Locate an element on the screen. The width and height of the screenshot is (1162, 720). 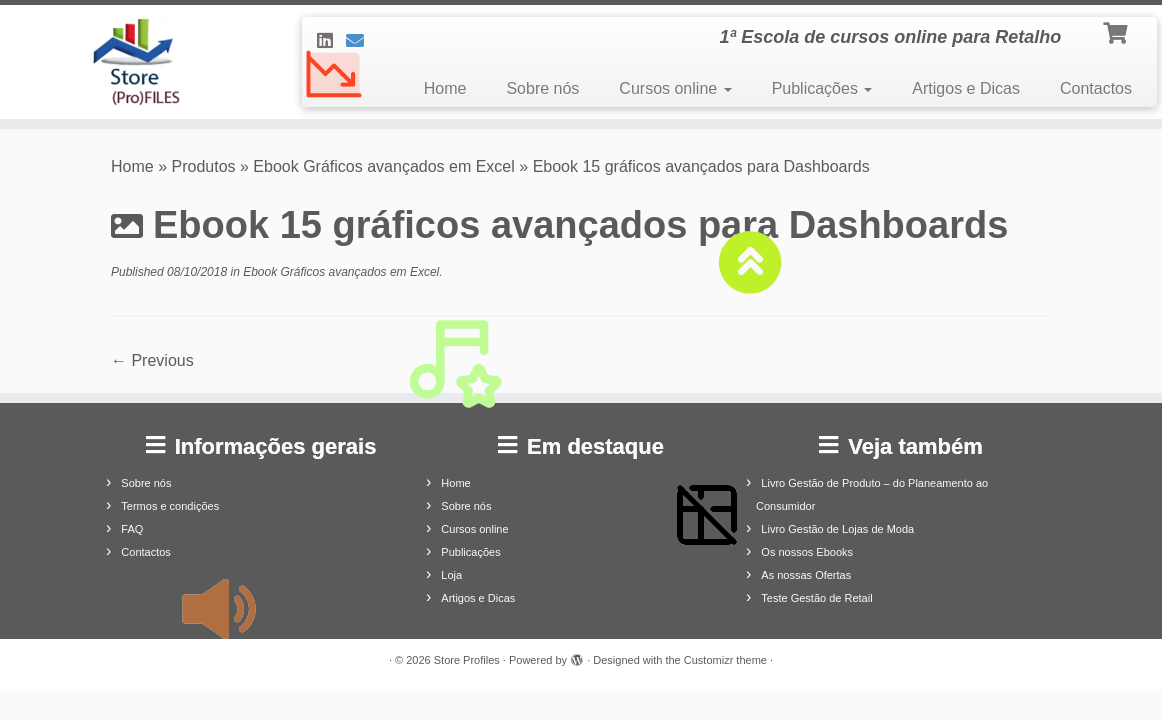
disable table view is located at coordinates (707, 515).